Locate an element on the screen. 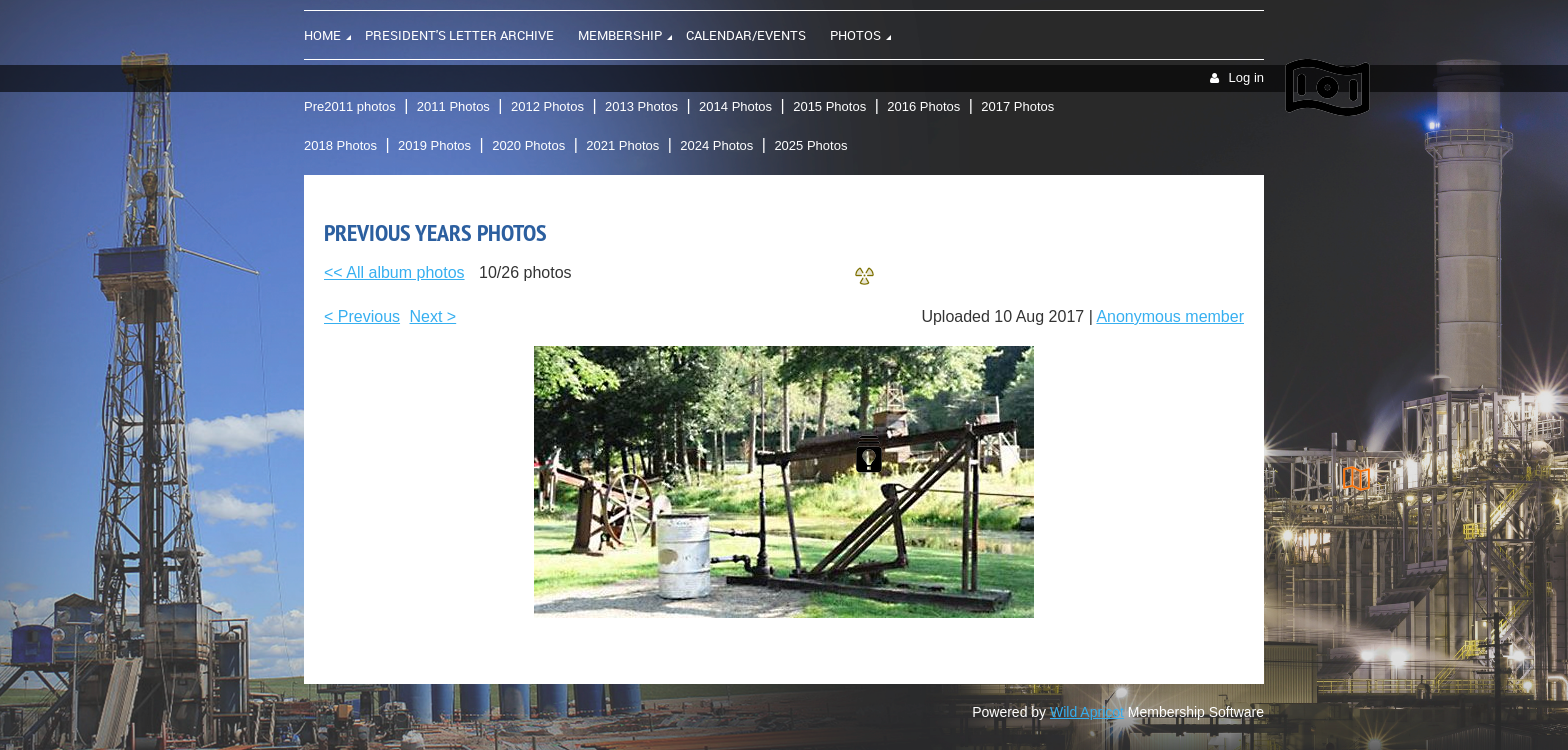 Image resolution: width=1568 pixels, height=750 pixels. view batch prediction results is located at coordinates (869, 454).